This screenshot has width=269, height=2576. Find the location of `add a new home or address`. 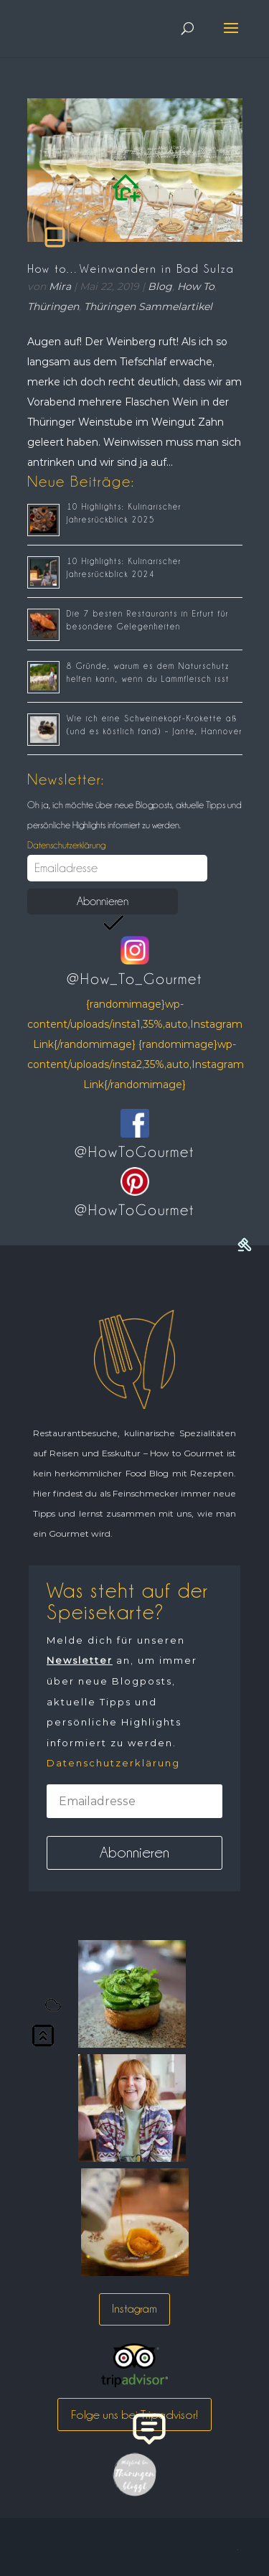

add a new home or address is located at coordinates (126, 187).